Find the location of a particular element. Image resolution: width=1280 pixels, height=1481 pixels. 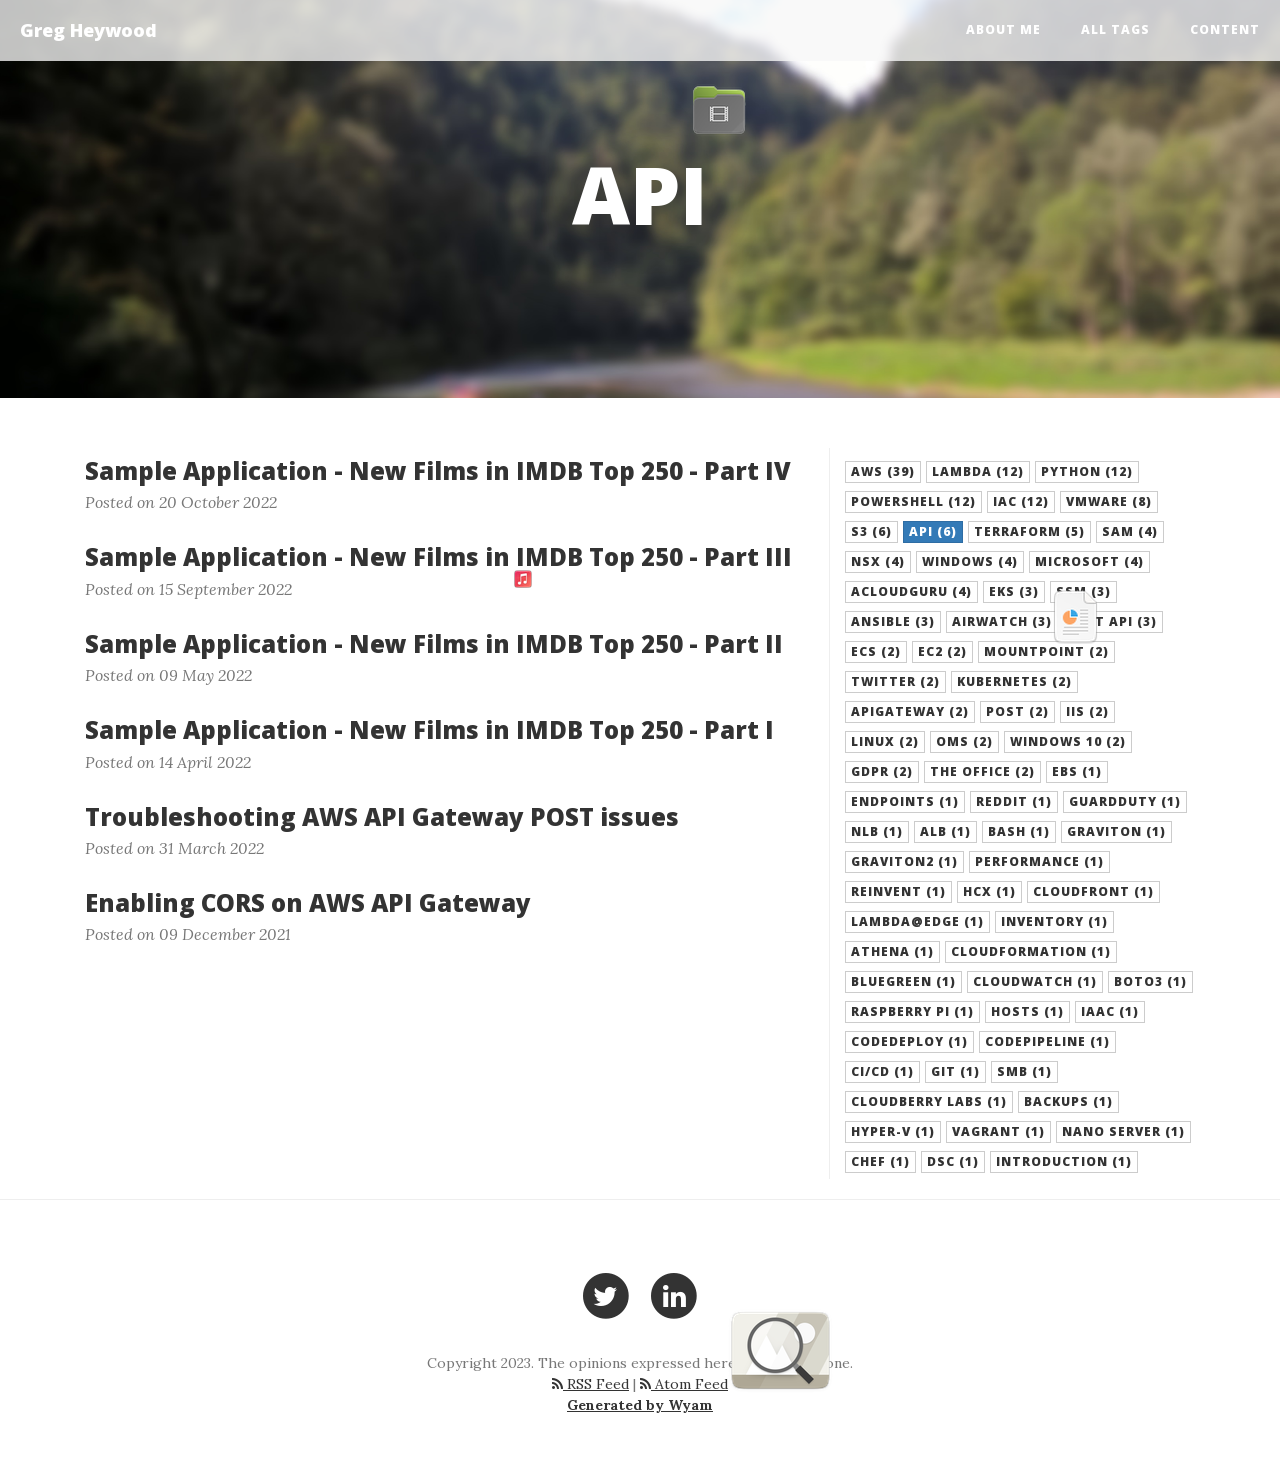

open eye of gnome image viewer is located at coordinates (780, 1350).